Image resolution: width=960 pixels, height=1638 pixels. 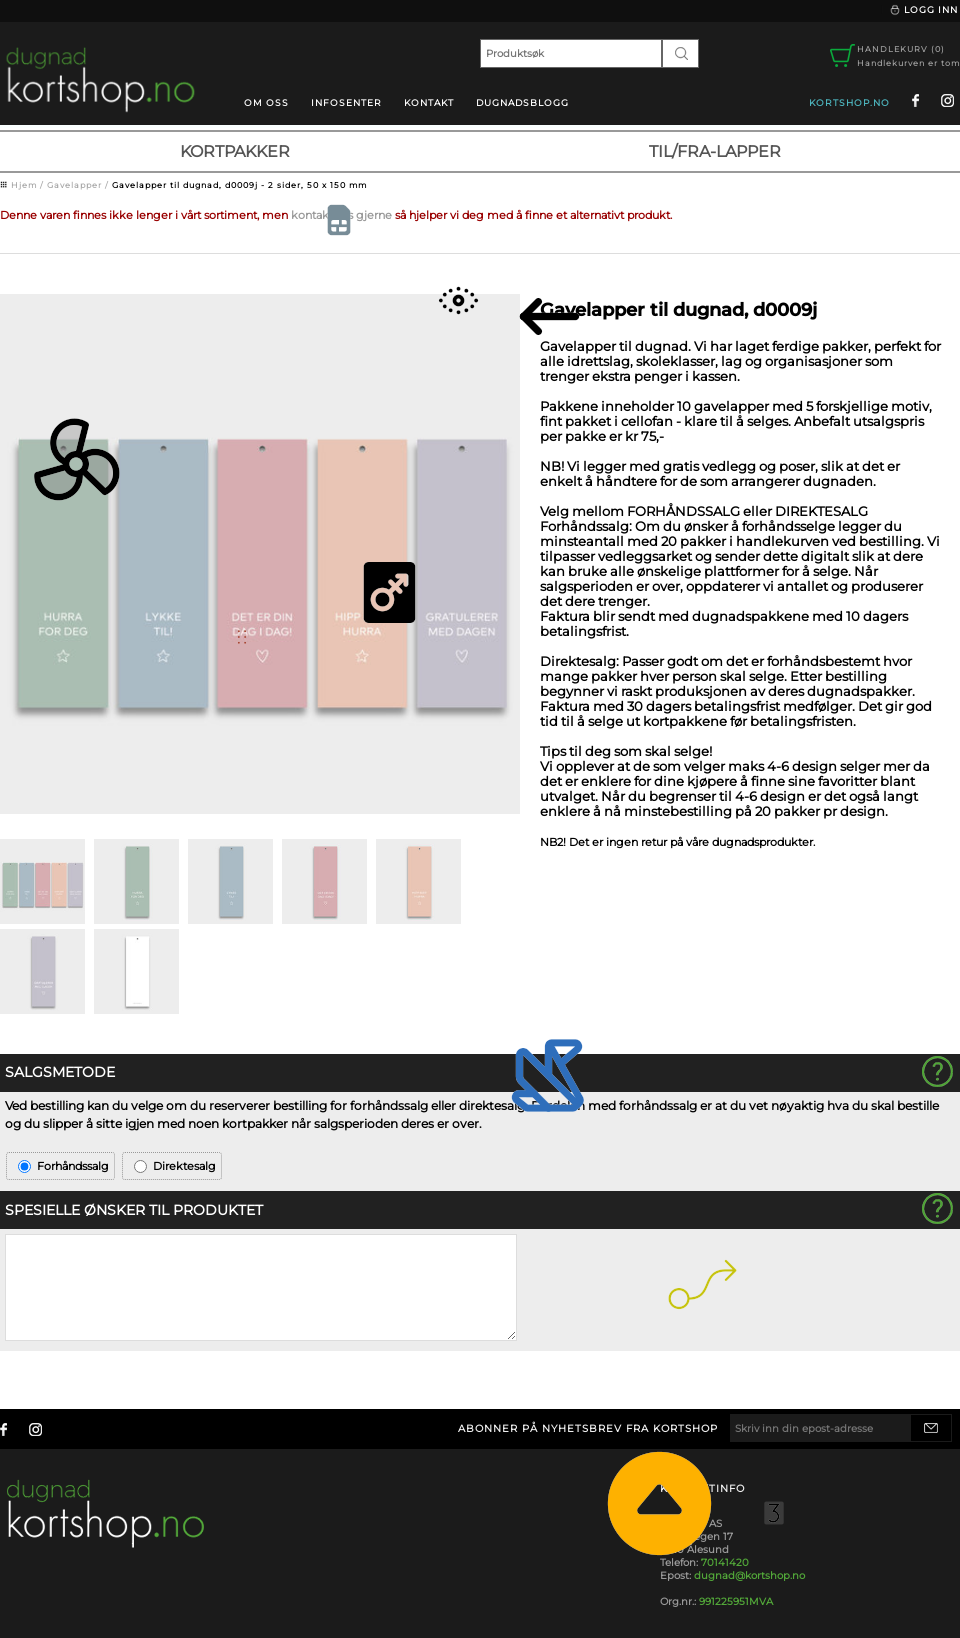 What do you see at coordinates (774, 1513) in the screenshot?
I see `indicates step three in a multi-step process` at bounding box center [774, 1513].